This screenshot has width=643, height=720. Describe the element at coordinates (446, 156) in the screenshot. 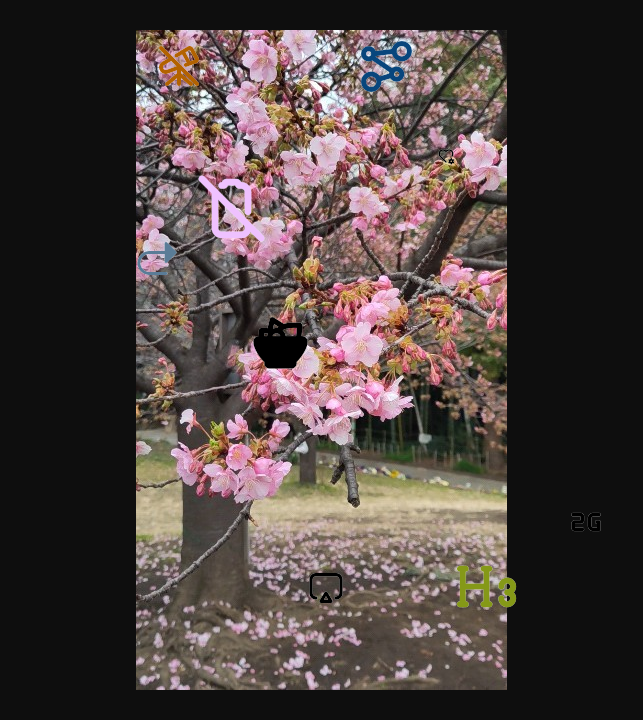

I see `manage favorites settings` at that location.